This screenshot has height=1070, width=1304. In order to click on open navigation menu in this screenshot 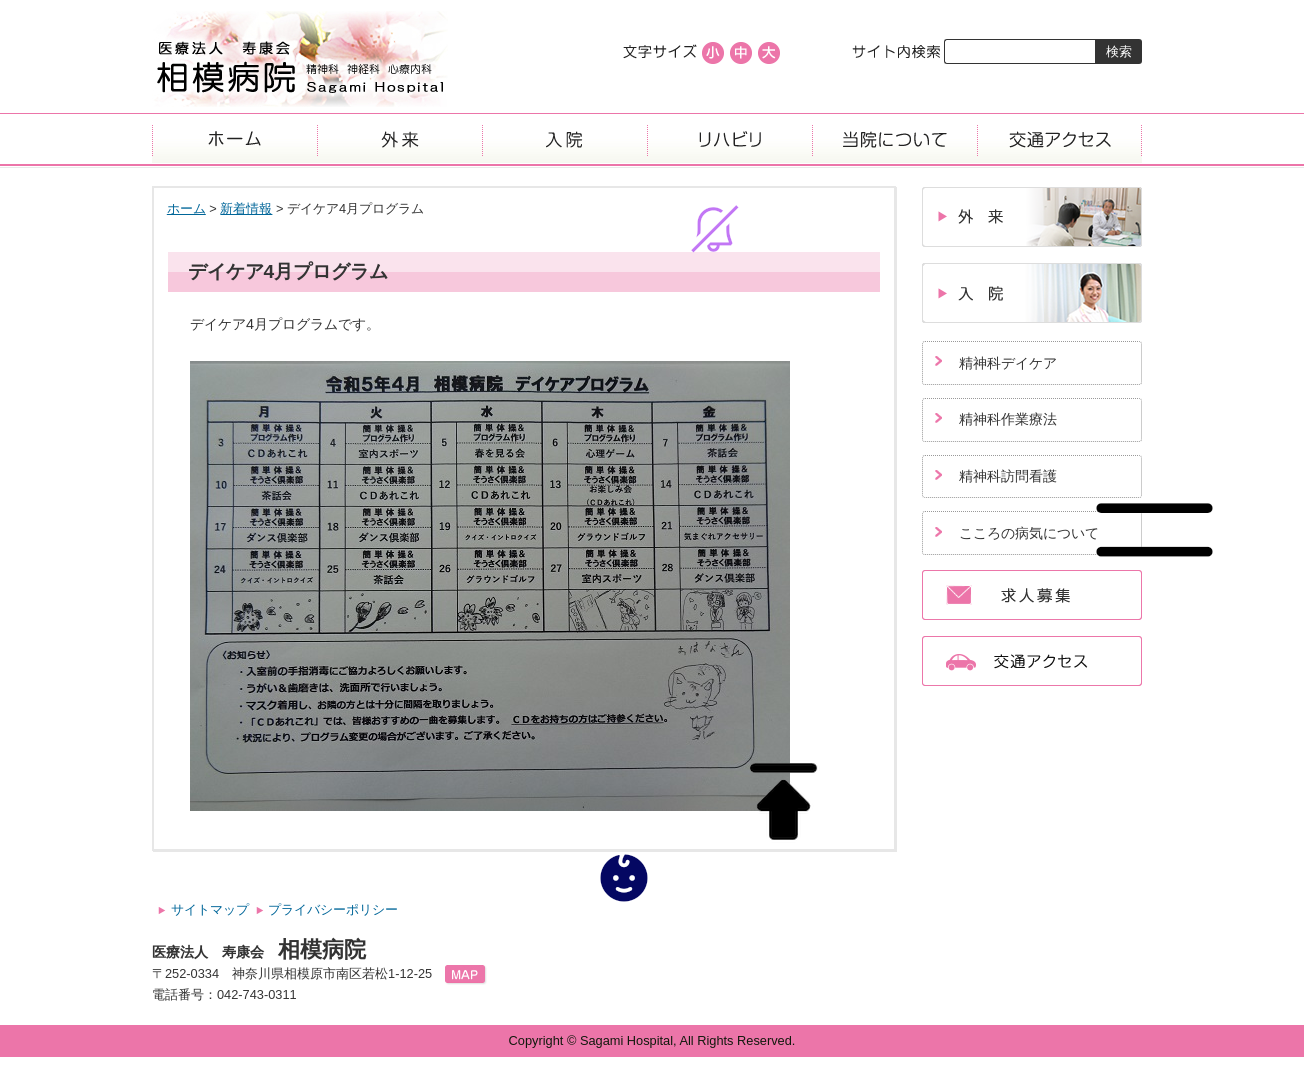, I will do `click(1154, 527)`.